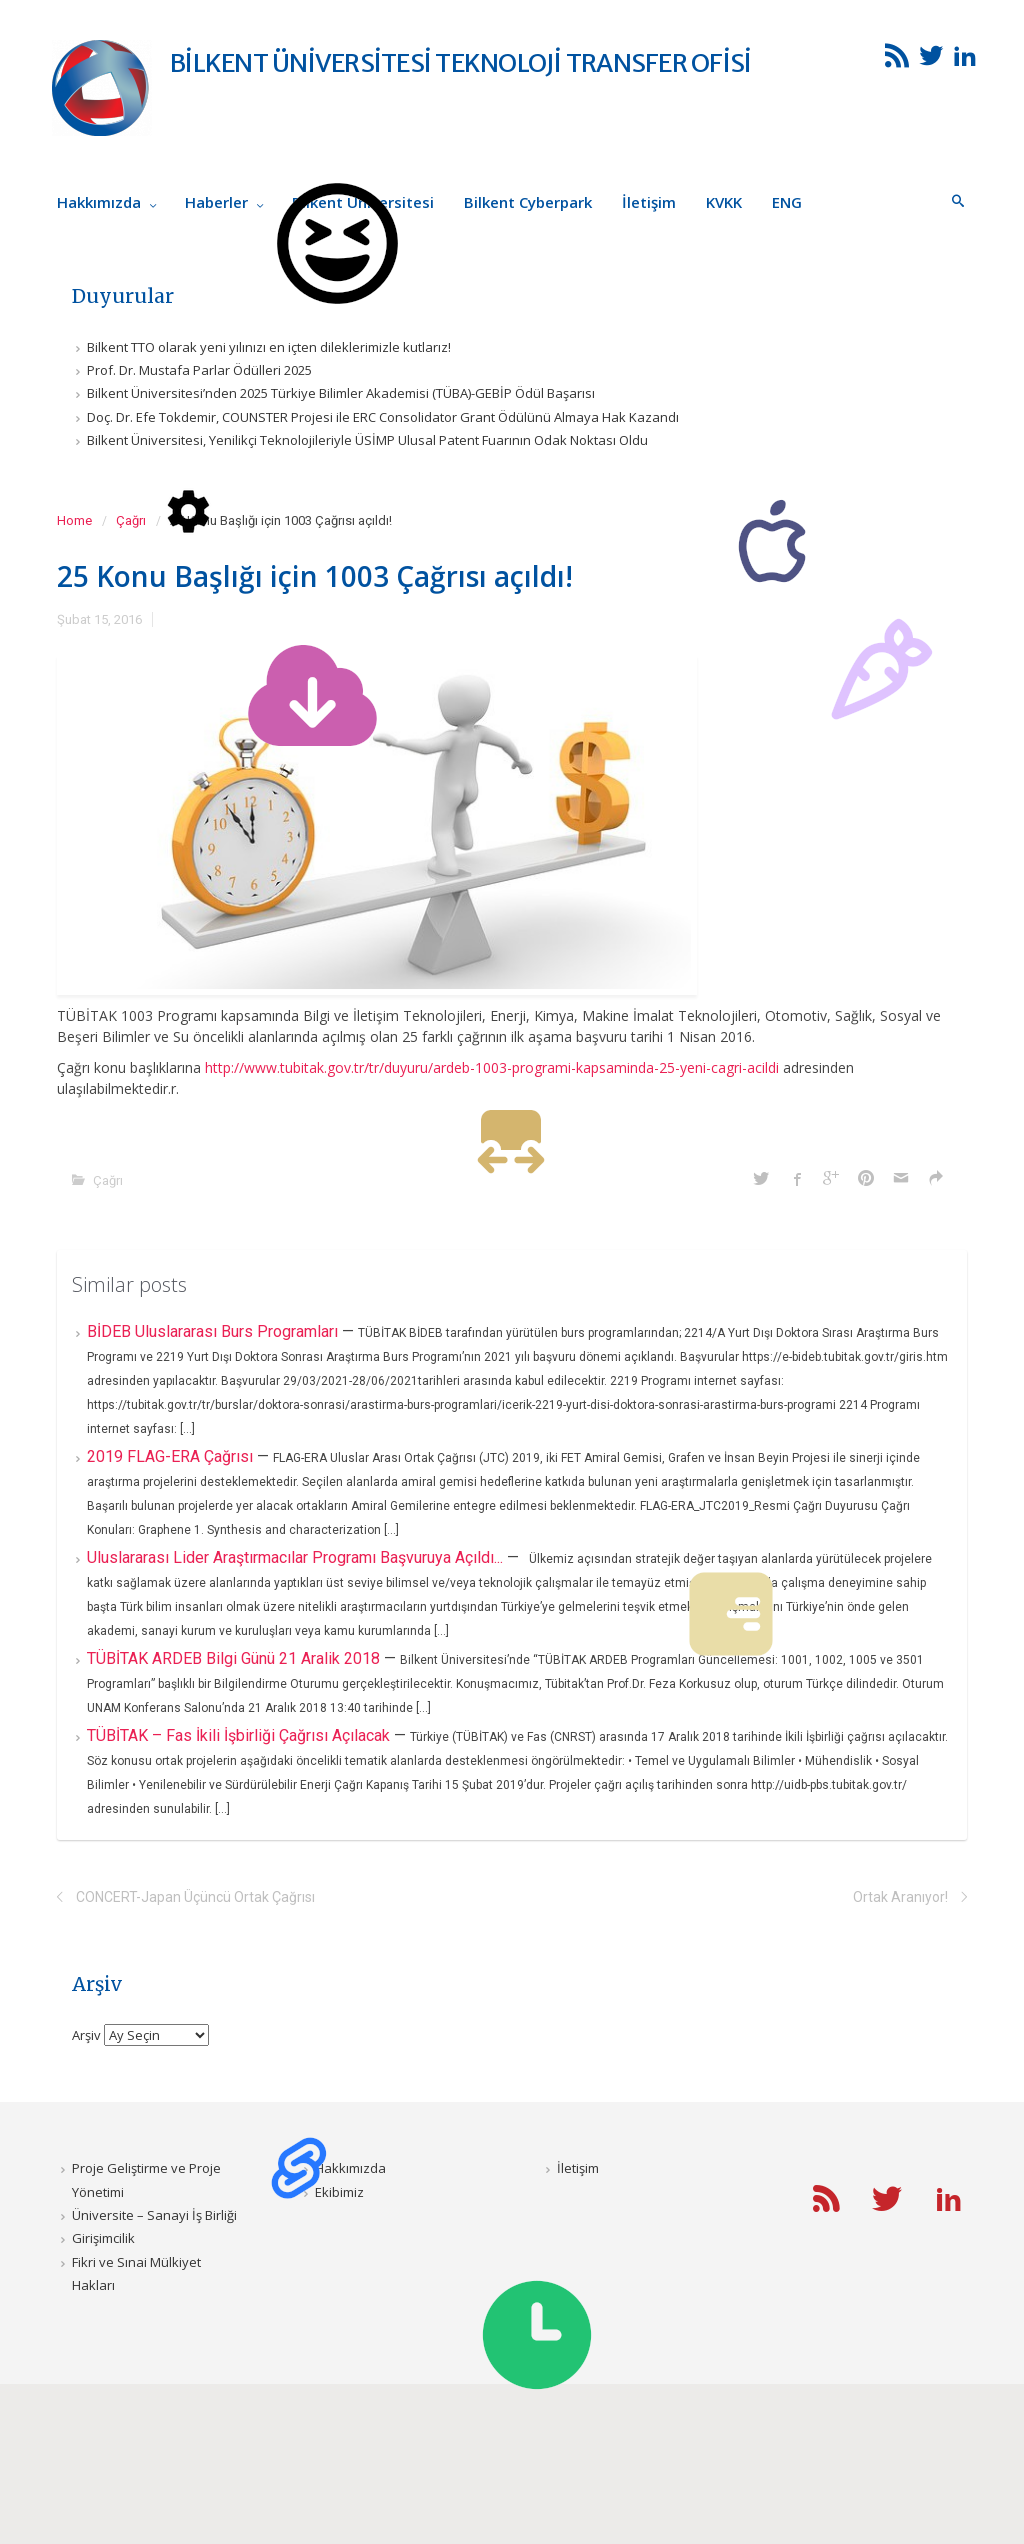  What do you see at coordinates (312, 695) in the screenshot?
I see `download from cloud storage` at bounding box center [312, 695].